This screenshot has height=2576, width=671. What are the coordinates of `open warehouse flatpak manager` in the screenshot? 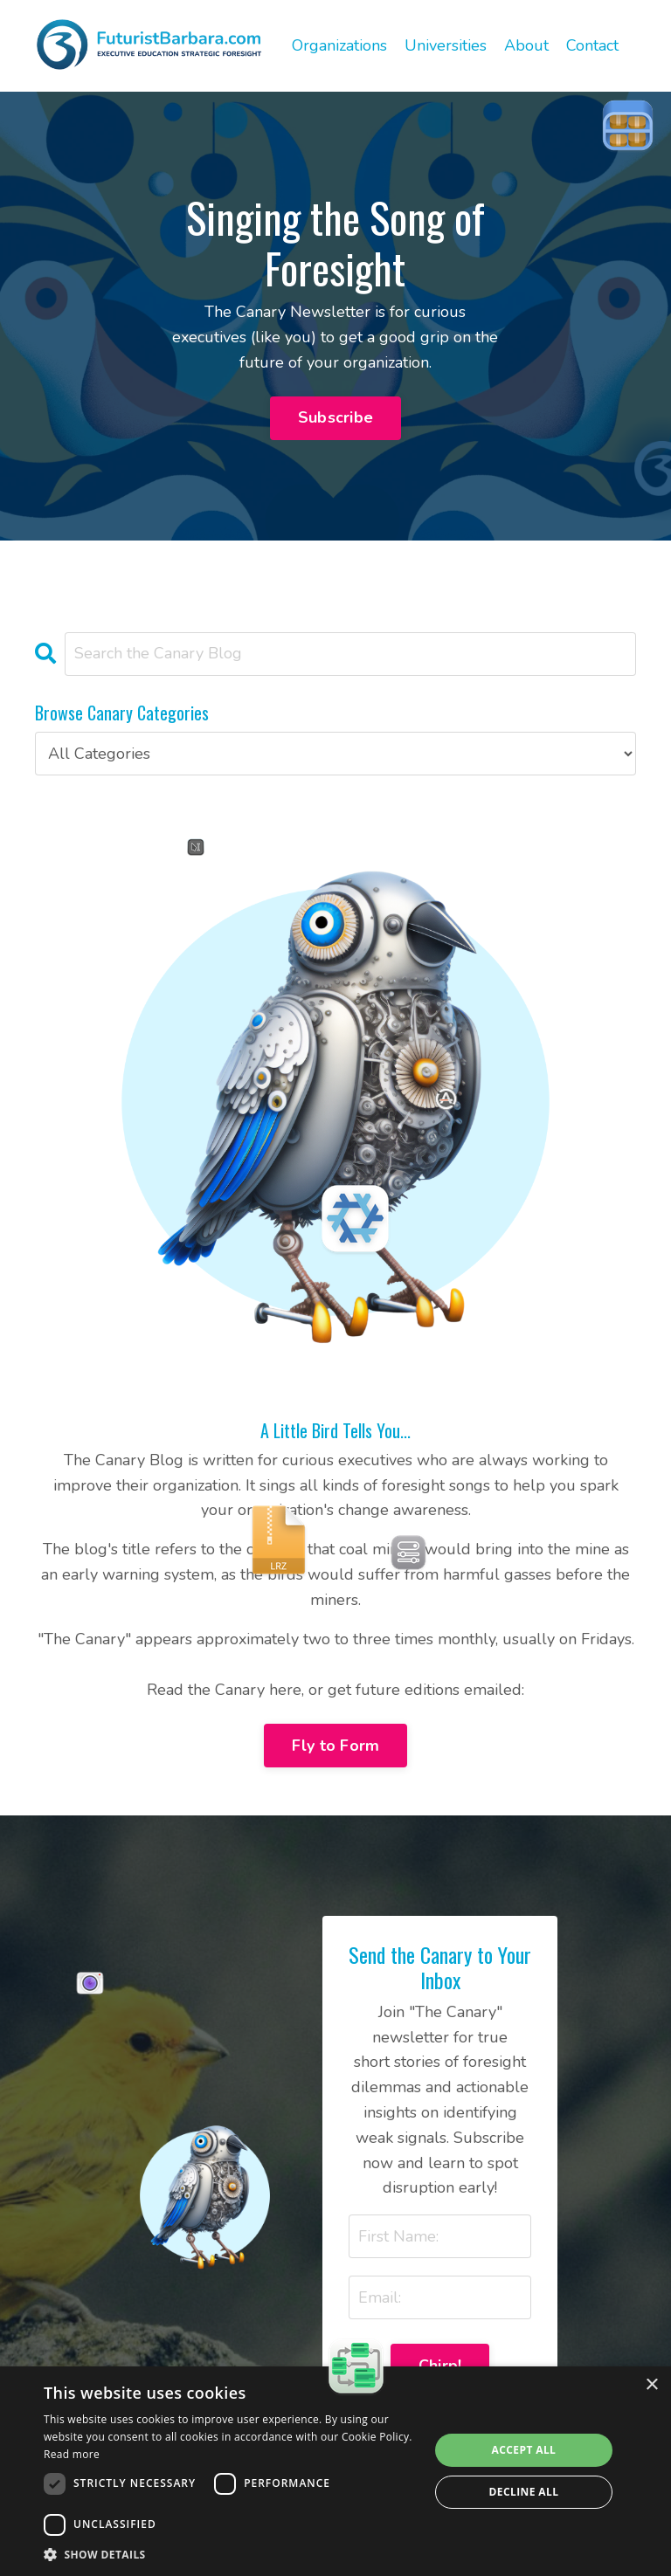 It's located at (627, 125).